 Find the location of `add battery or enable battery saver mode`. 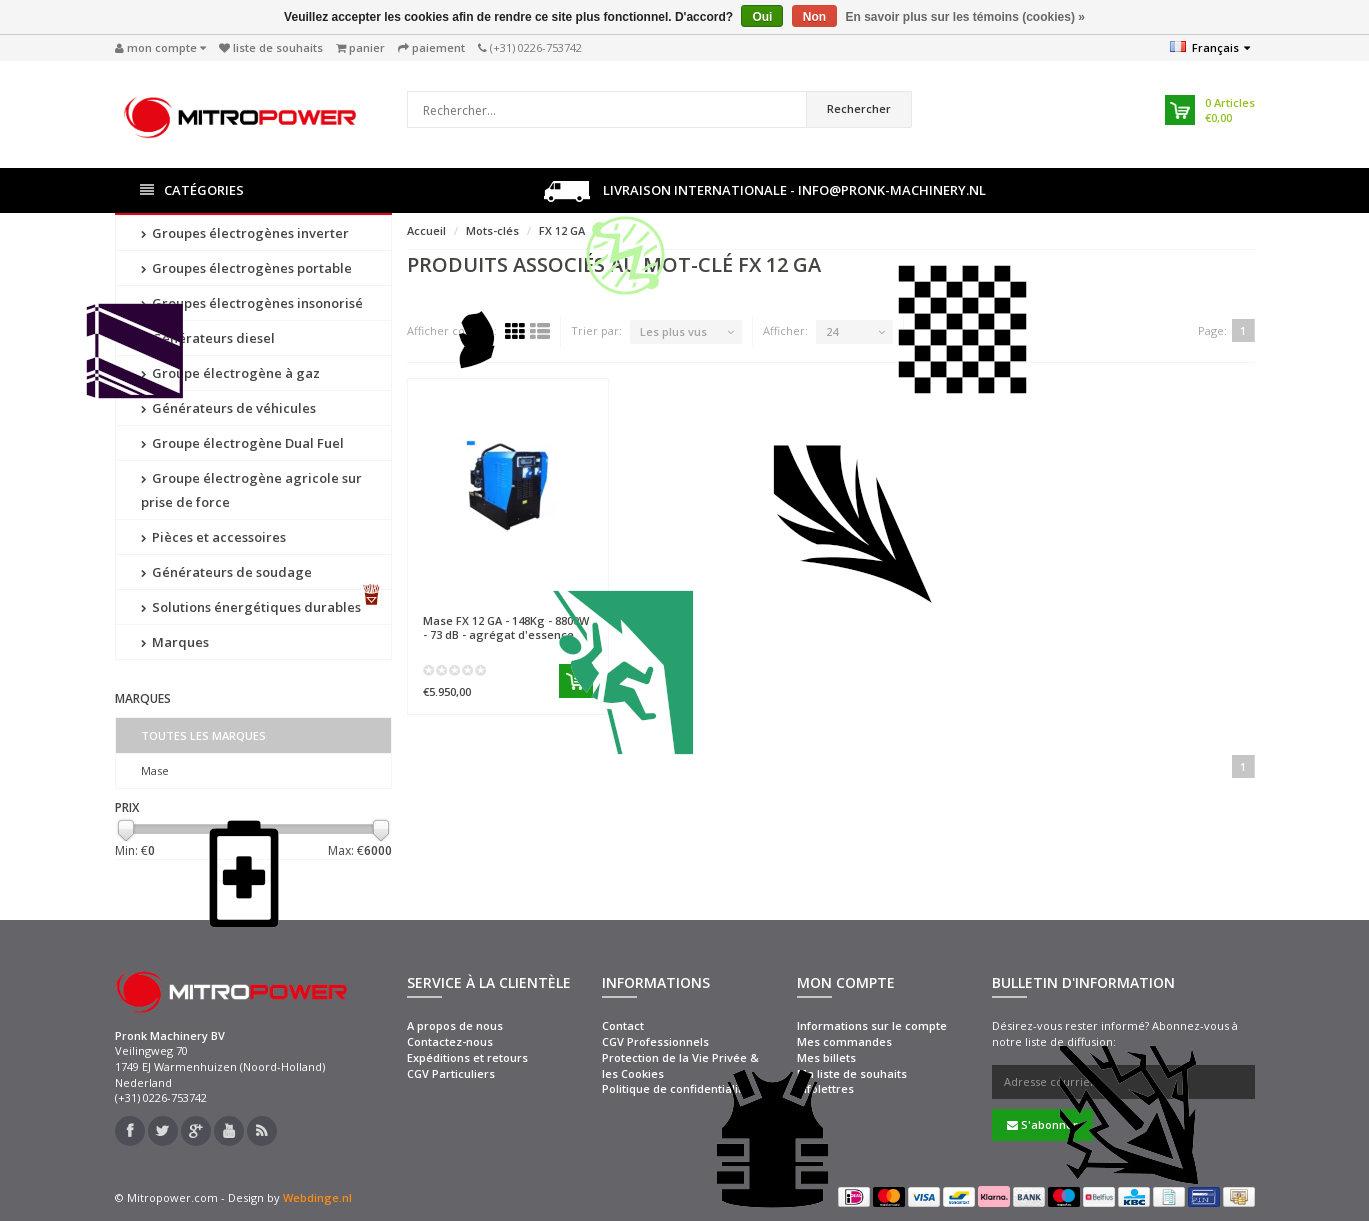

add battery or enable battery saver mode is located at coordinates (244, 874).